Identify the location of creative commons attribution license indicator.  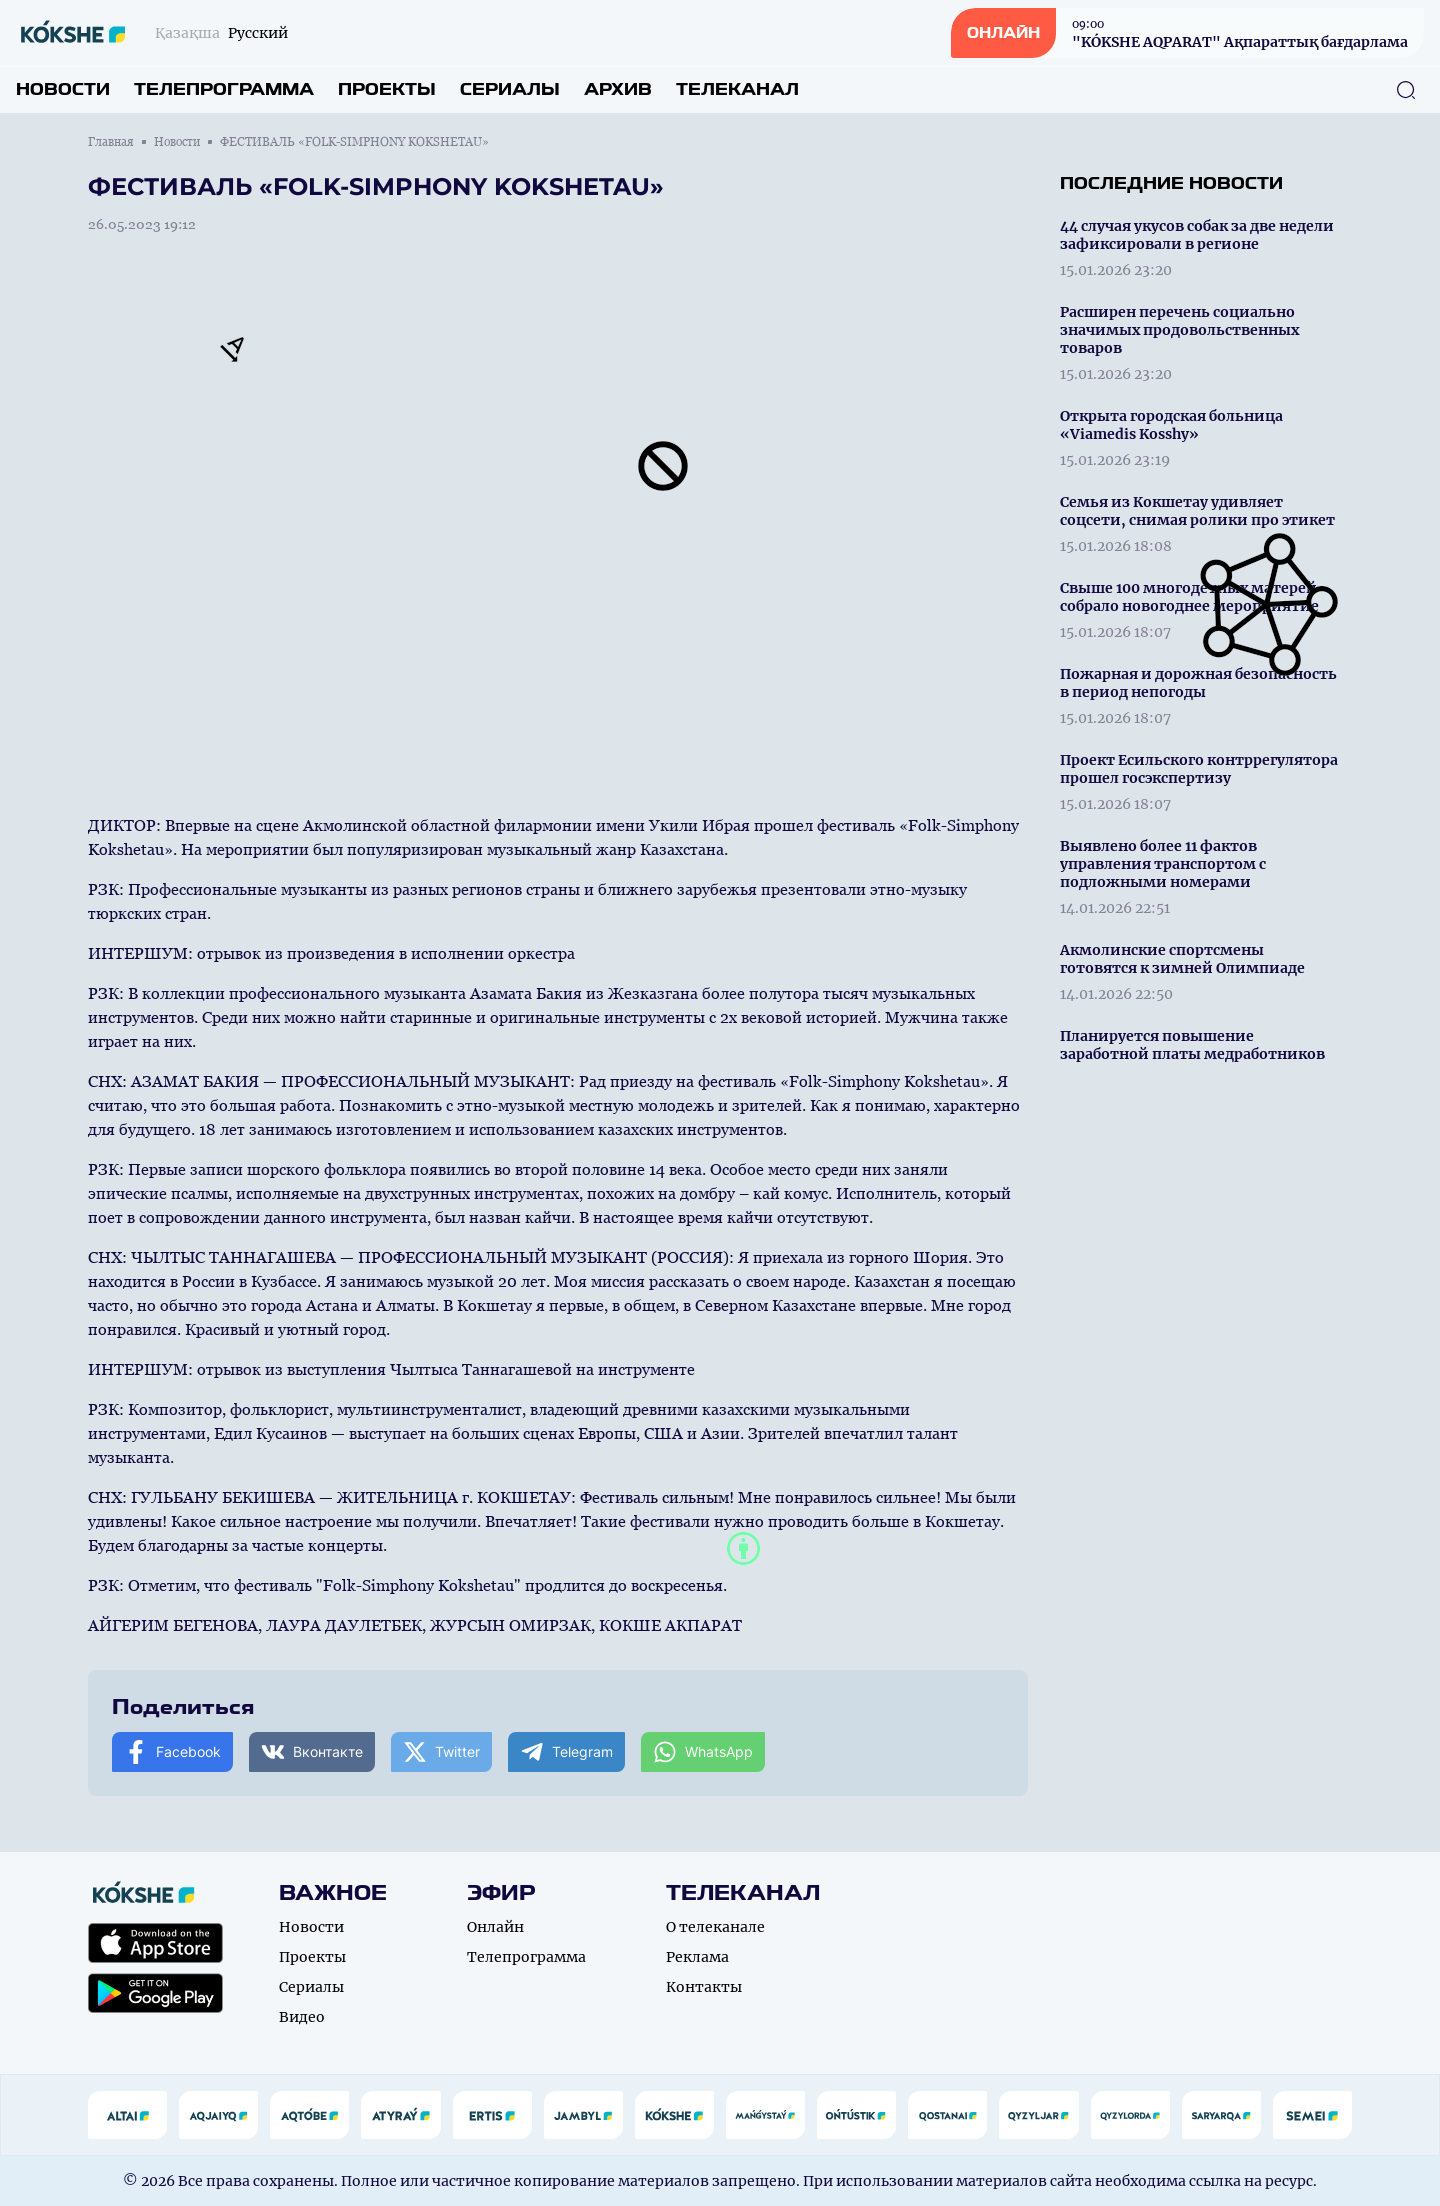
(743, 1548).